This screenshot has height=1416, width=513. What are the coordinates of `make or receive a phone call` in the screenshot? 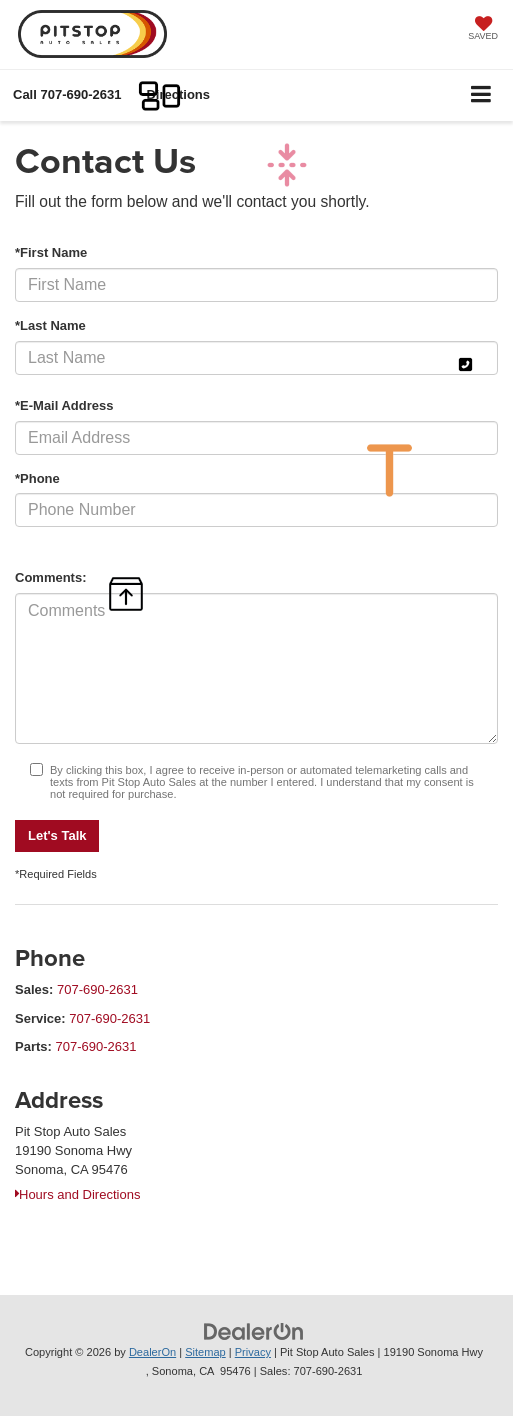 It's located at (465, 364).